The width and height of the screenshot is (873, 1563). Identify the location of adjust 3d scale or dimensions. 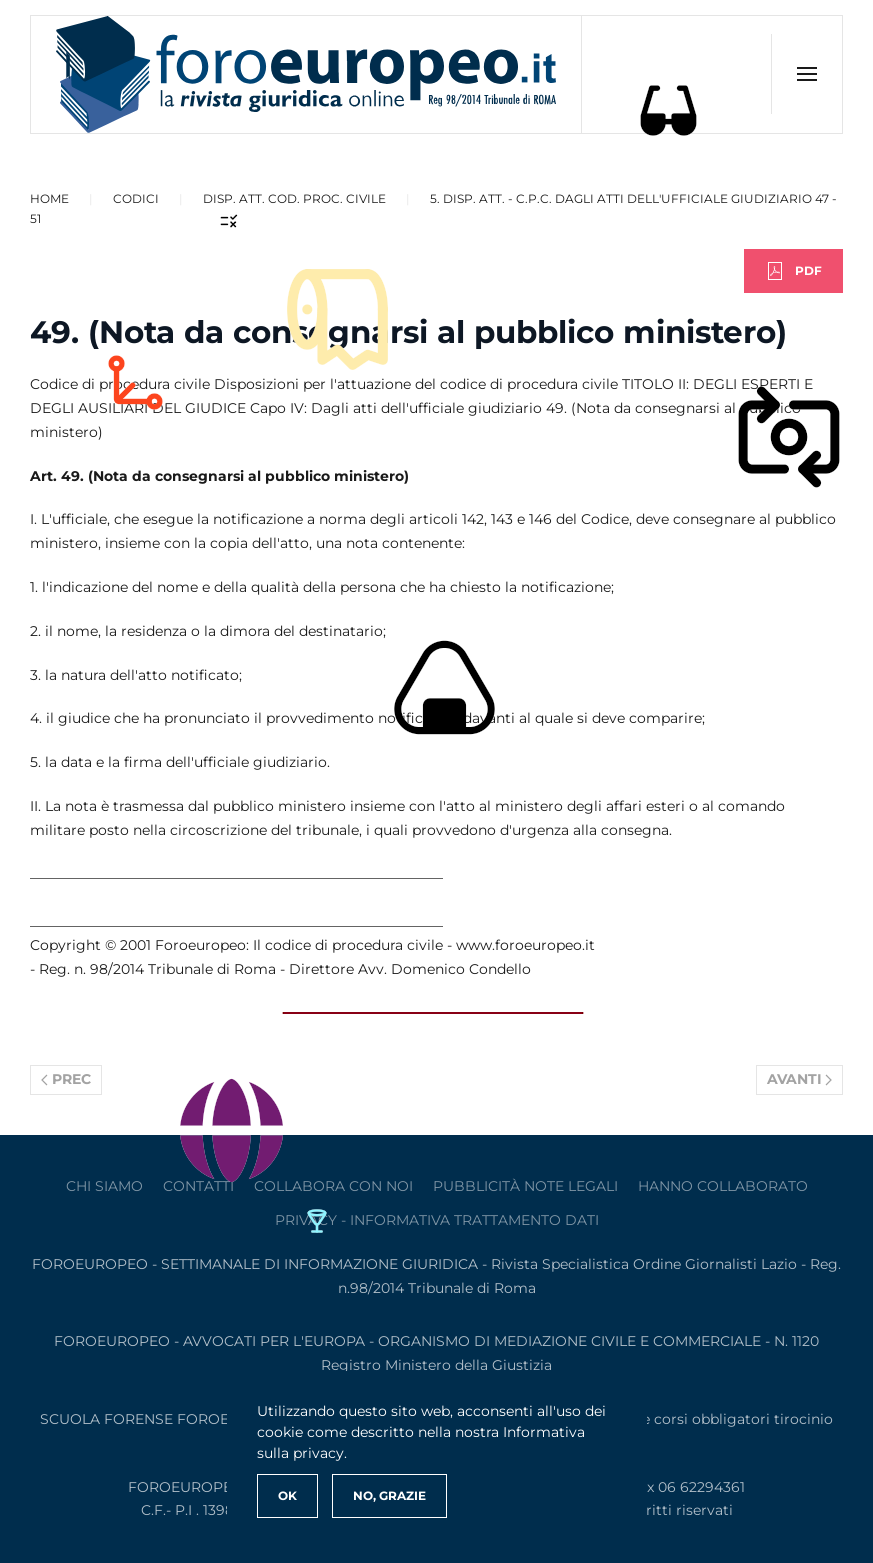
(135, 382).